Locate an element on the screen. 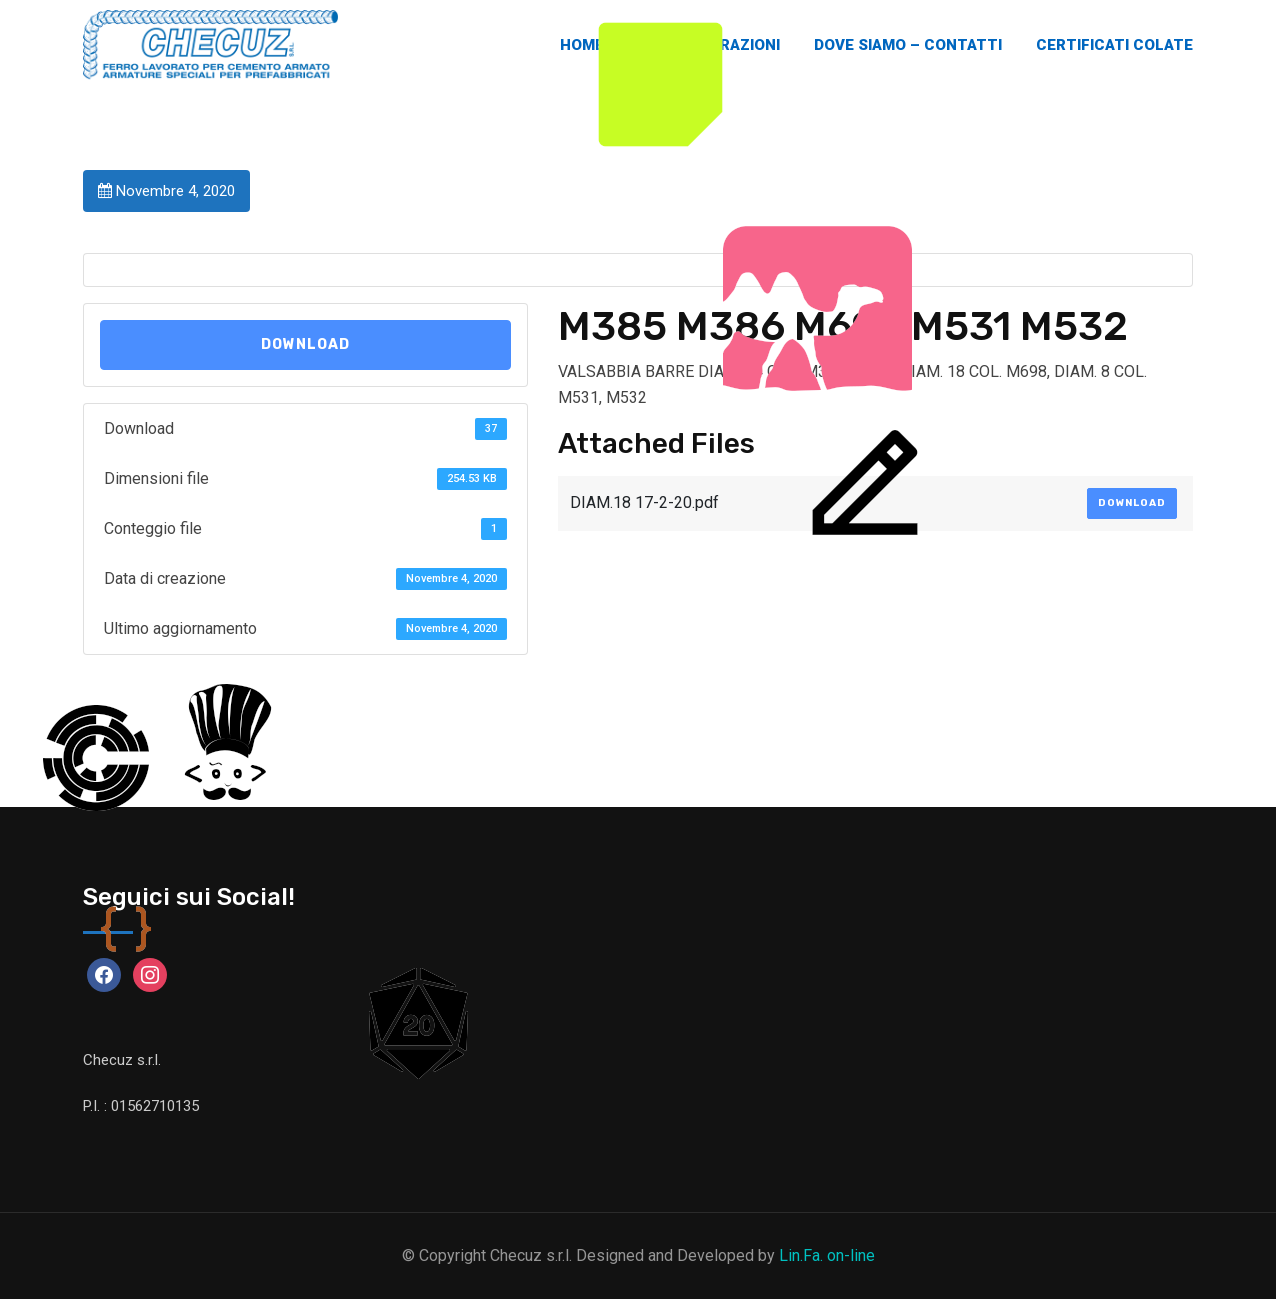 The height and width of the screenshot is (1299, 1276). edit content or text is located at coordinates (865, 483).